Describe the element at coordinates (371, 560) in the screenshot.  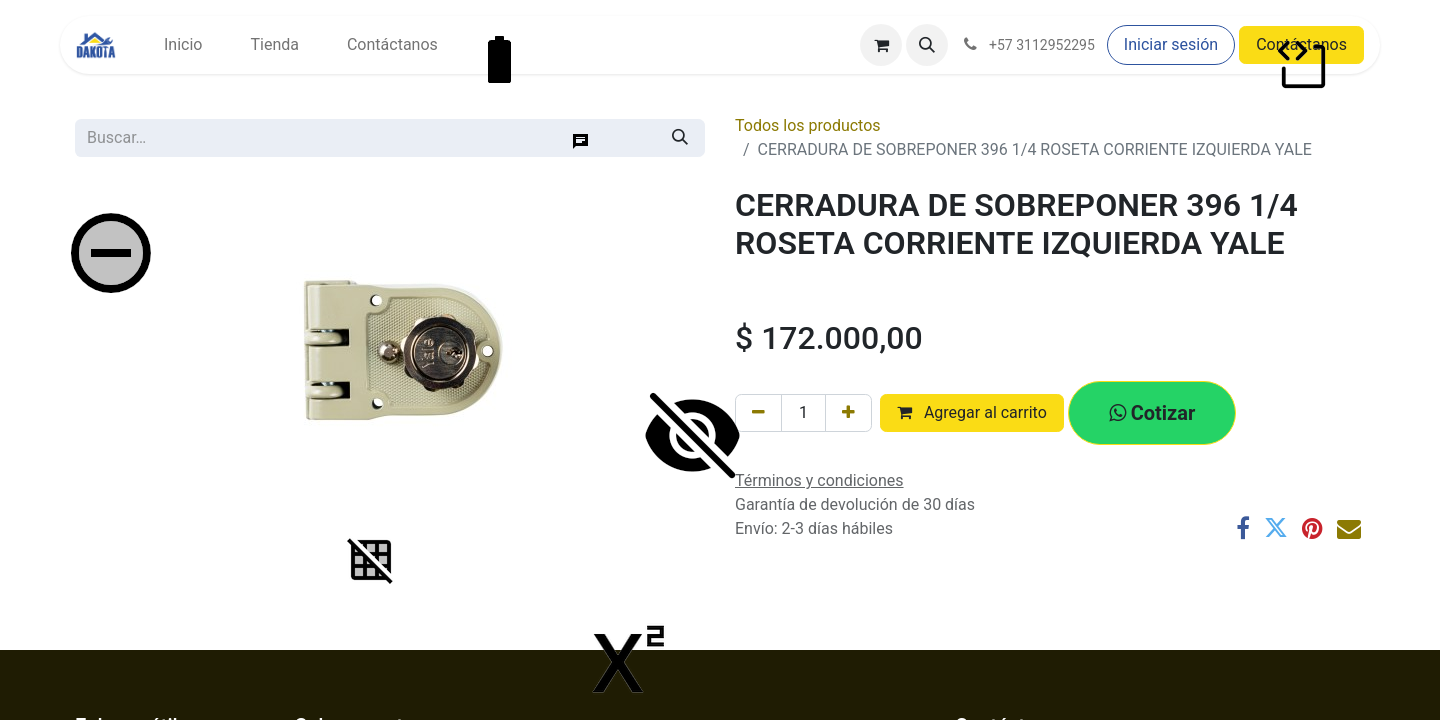
I see `disable grid view` at that location.